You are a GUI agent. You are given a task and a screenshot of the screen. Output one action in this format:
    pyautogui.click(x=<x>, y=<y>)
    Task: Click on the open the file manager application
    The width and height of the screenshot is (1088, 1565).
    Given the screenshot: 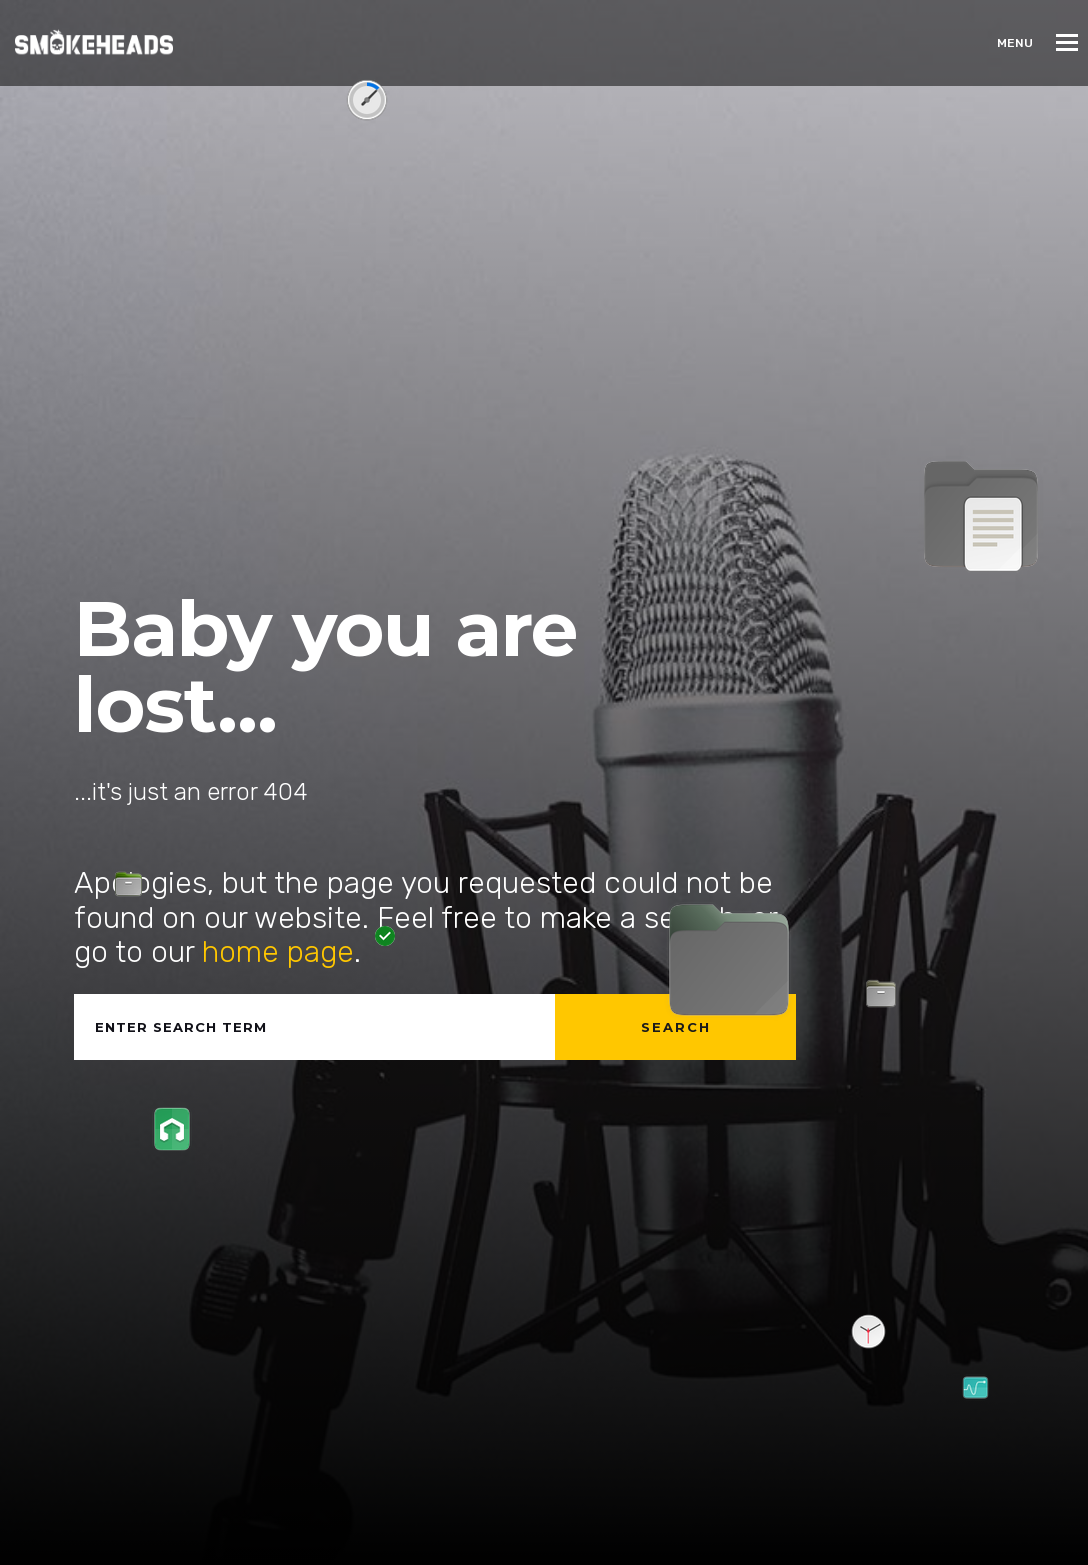 What is the action you would take?
    pyautogui.click(x=881, y=993)
    